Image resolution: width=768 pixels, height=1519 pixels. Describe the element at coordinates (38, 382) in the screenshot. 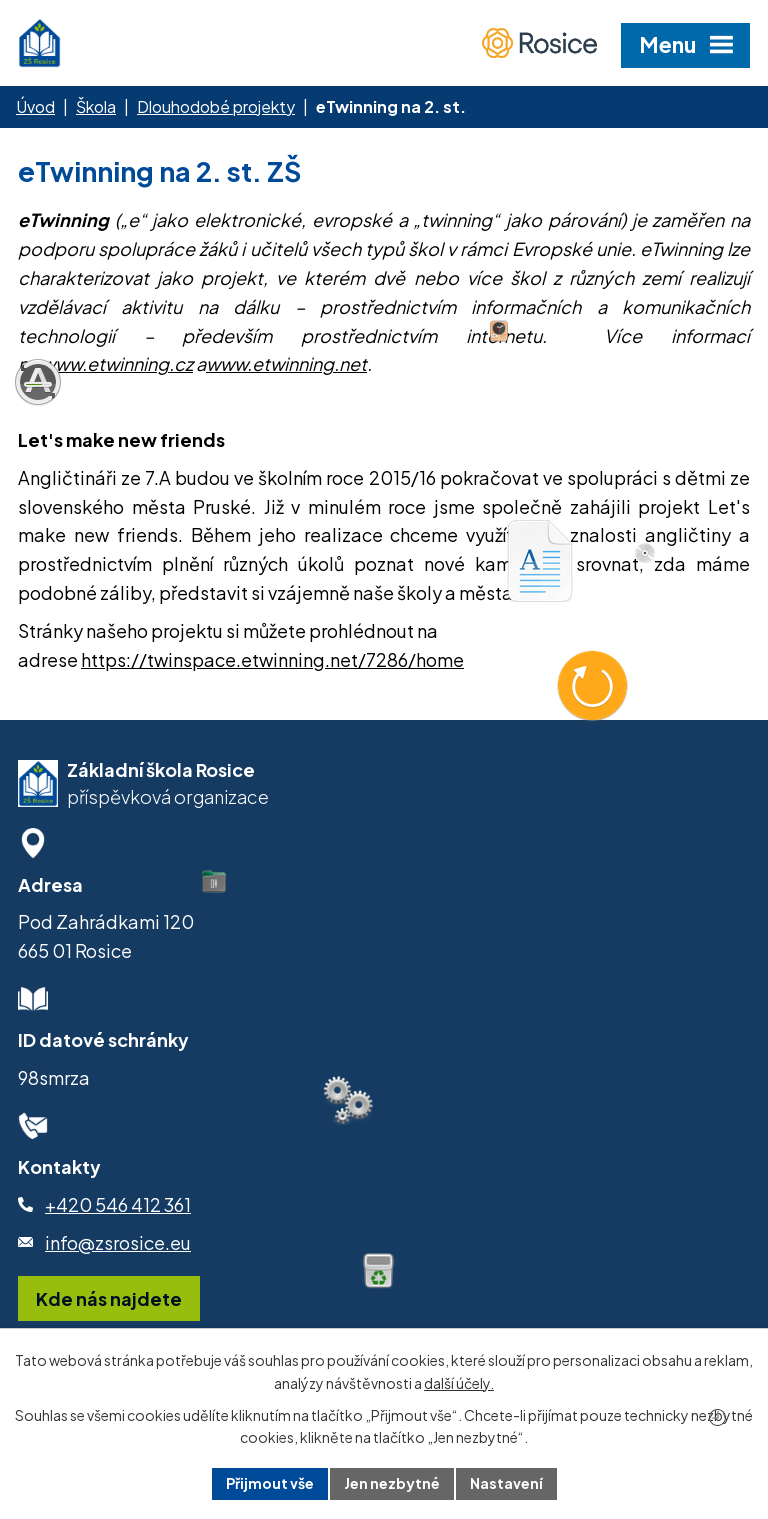

I see `open the software updater application` at that location.